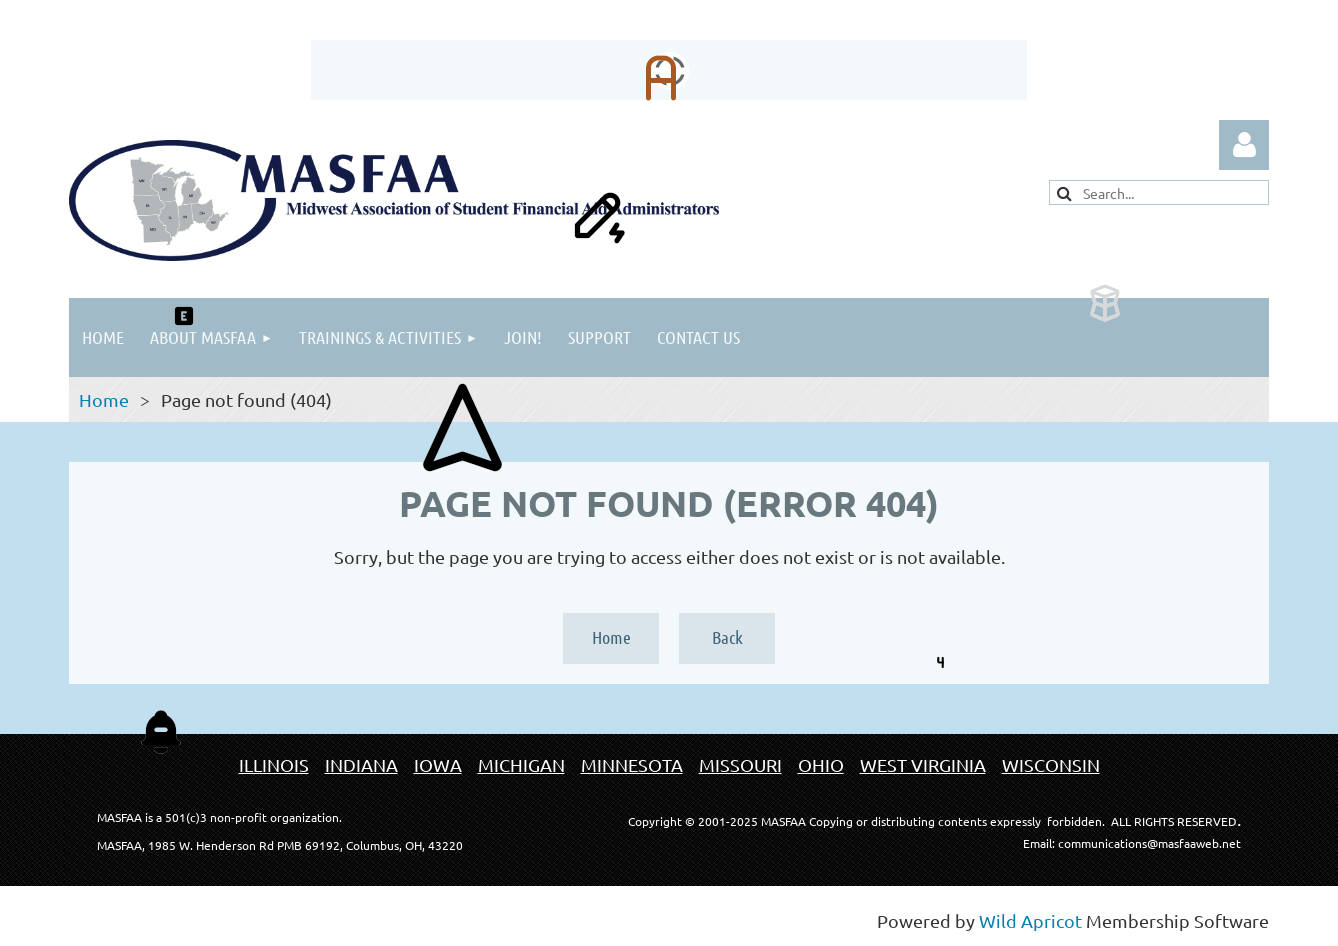 The height and width of the screenshot is (946, 1338). I want to click on select font or text formatting options, so click(661, 78).